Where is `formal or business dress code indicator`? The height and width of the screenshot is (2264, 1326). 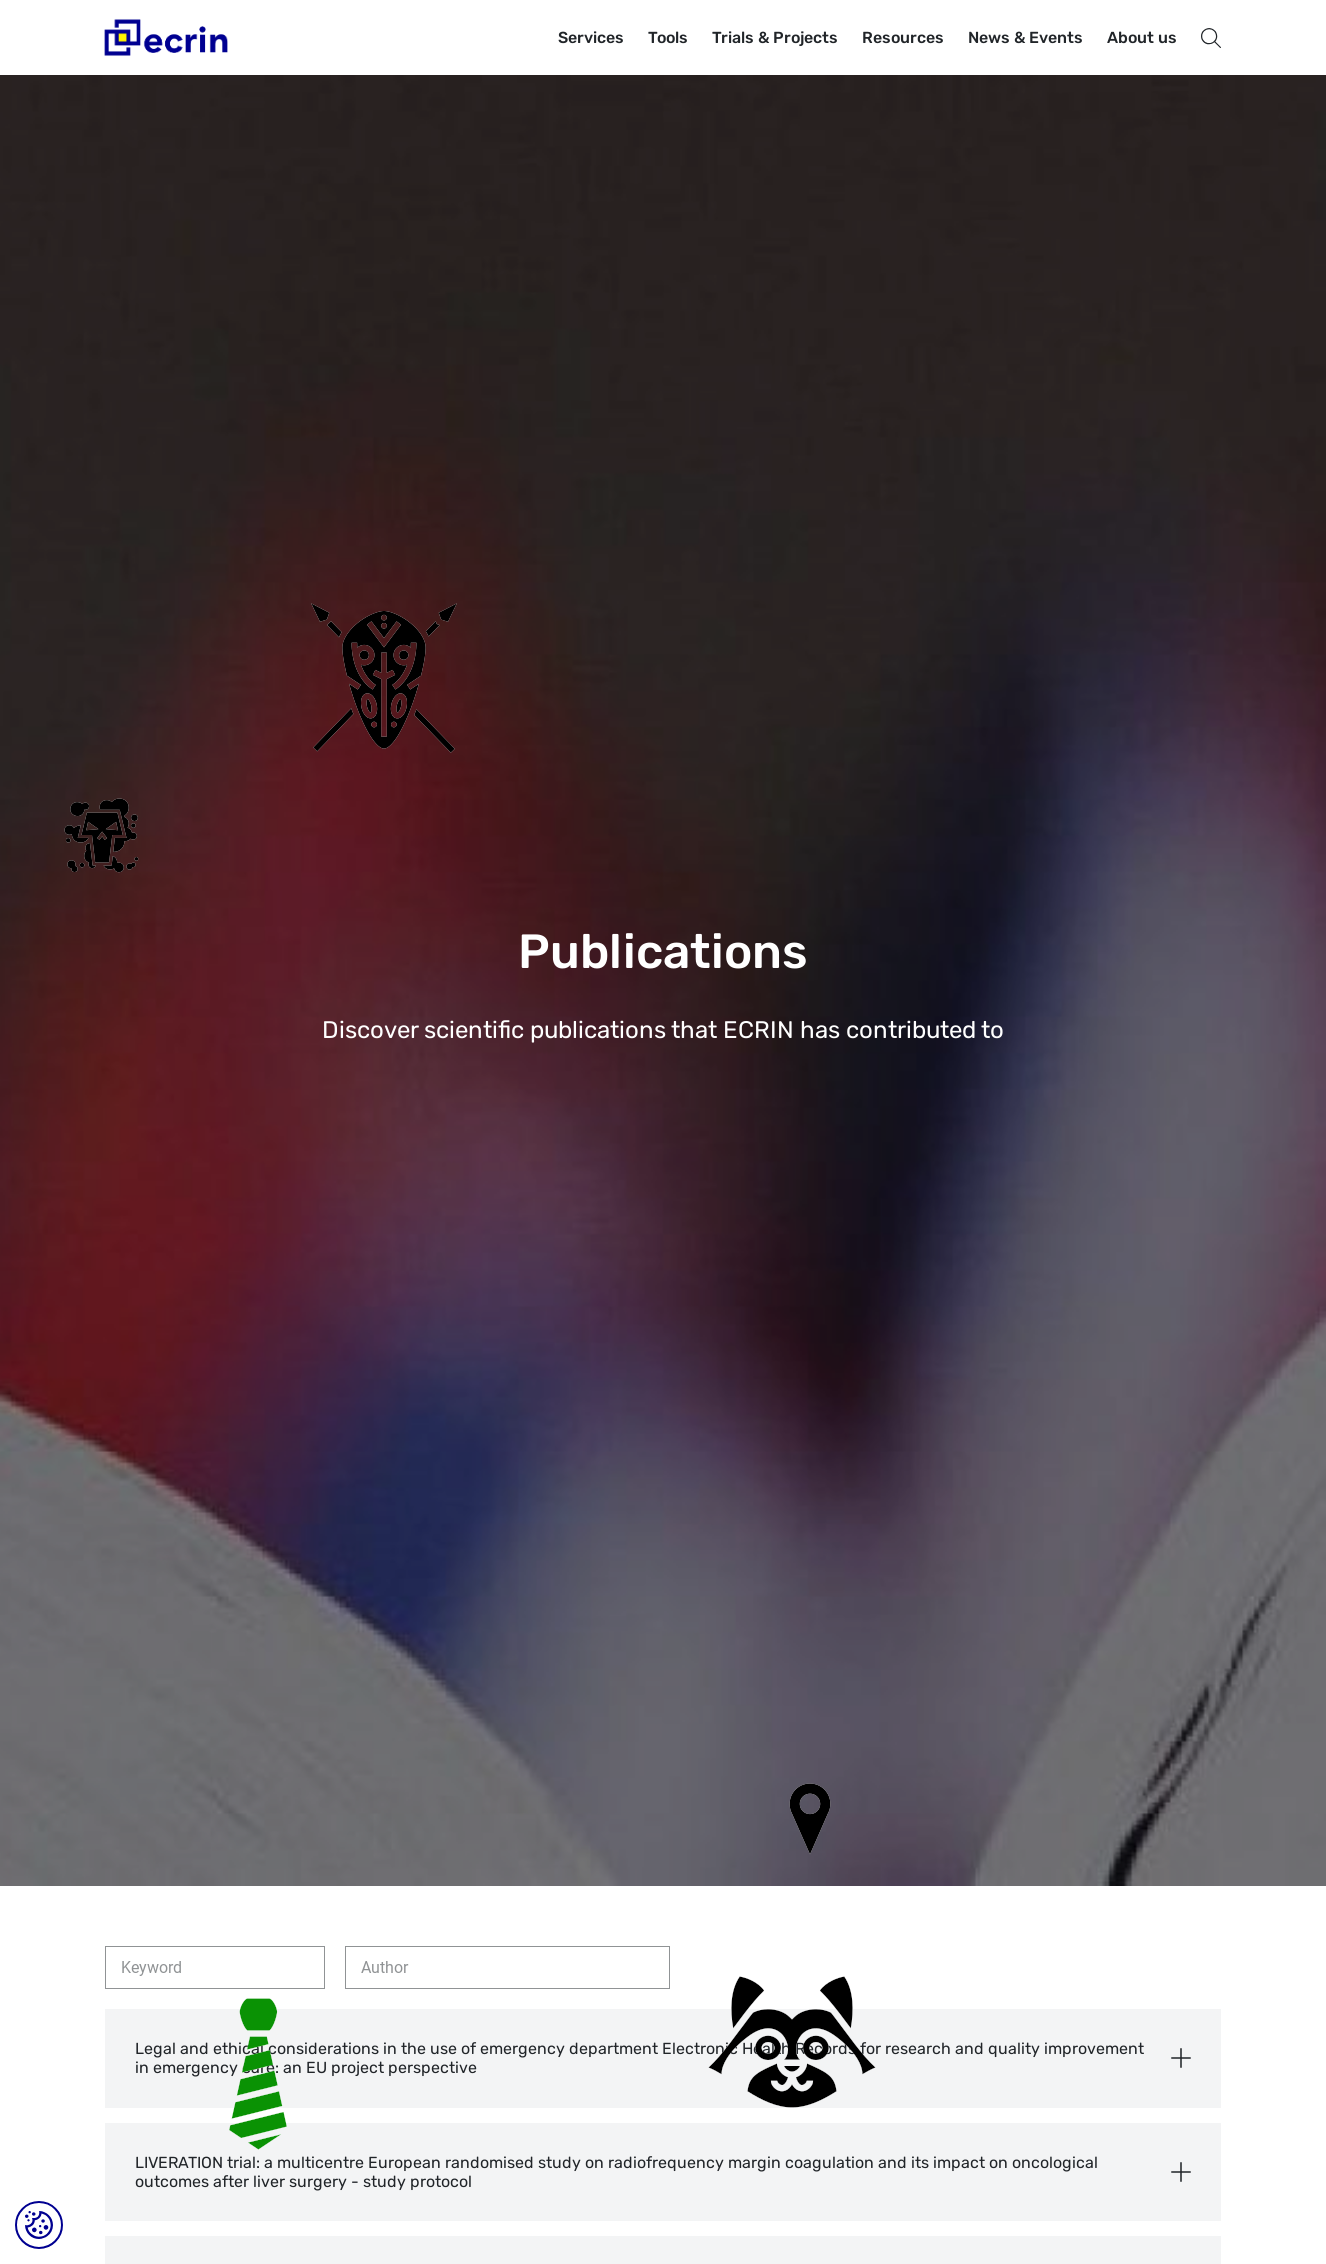 formal or business dress code indicator is located at coordinates (258, 2074).